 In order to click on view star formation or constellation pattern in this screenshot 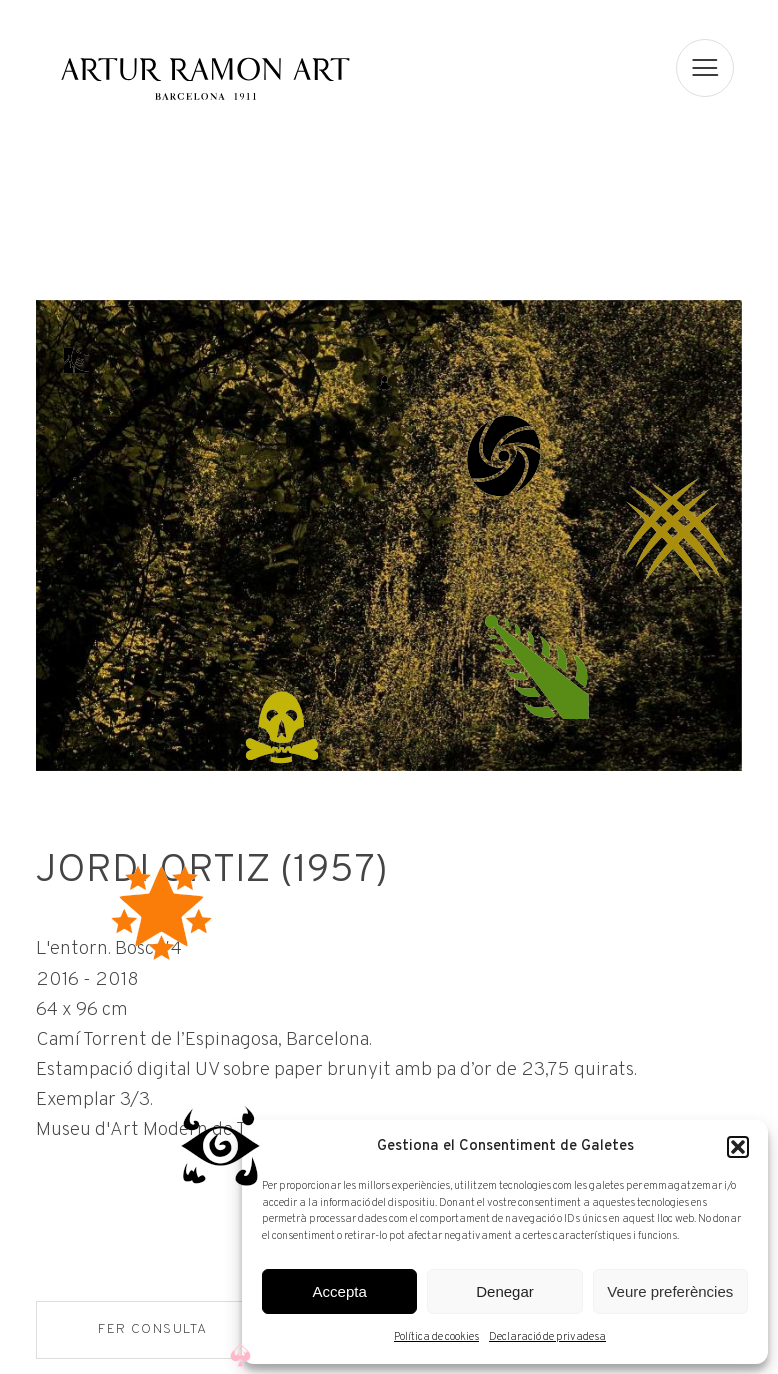, I will do `click(161, 911)`.